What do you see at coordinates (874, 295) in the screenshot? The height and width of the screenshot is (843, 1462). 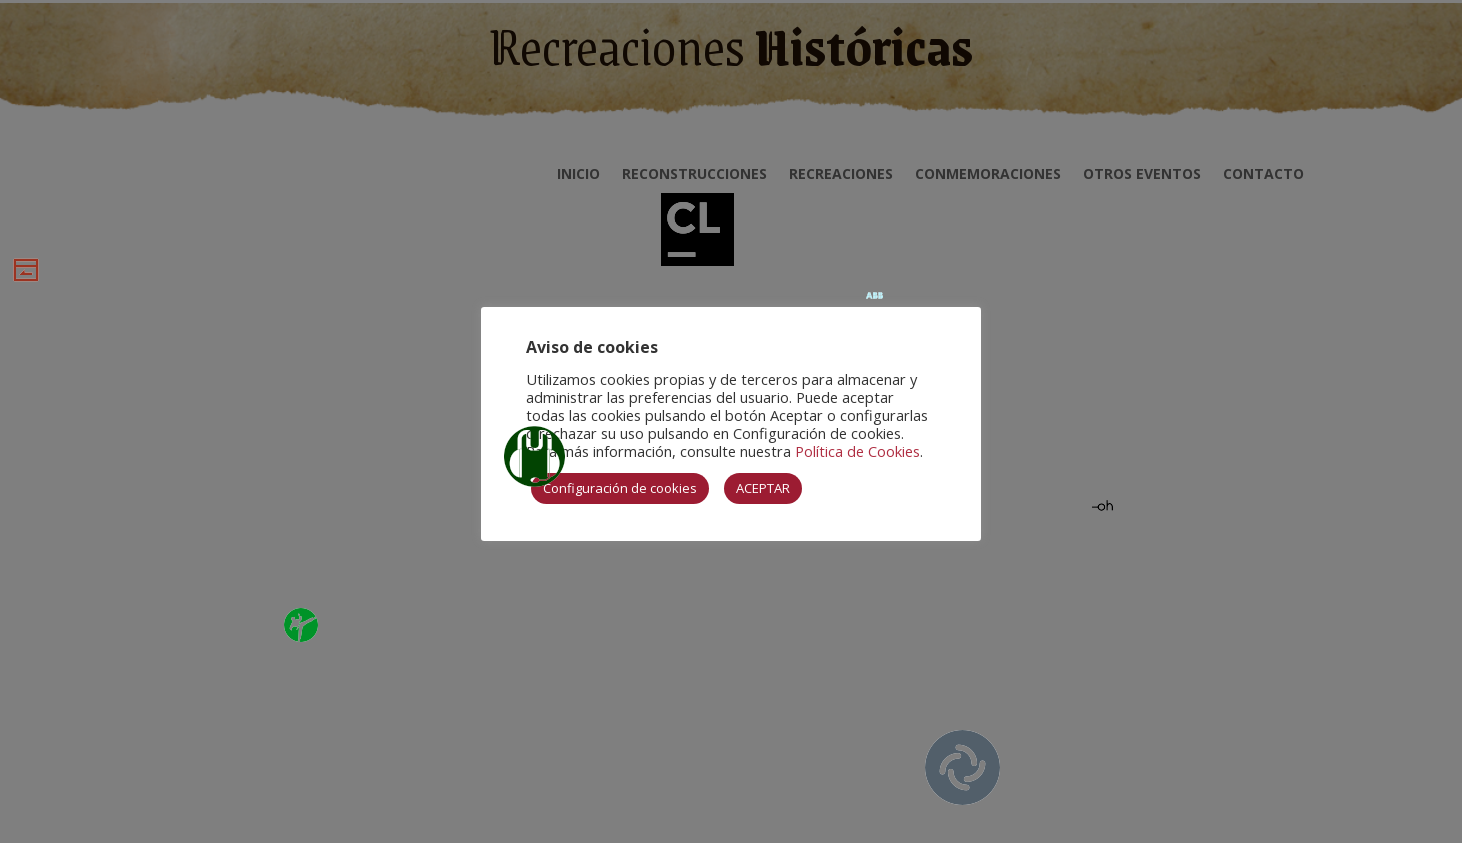 I see `ABB company logo` at bounding box center [874, 295].